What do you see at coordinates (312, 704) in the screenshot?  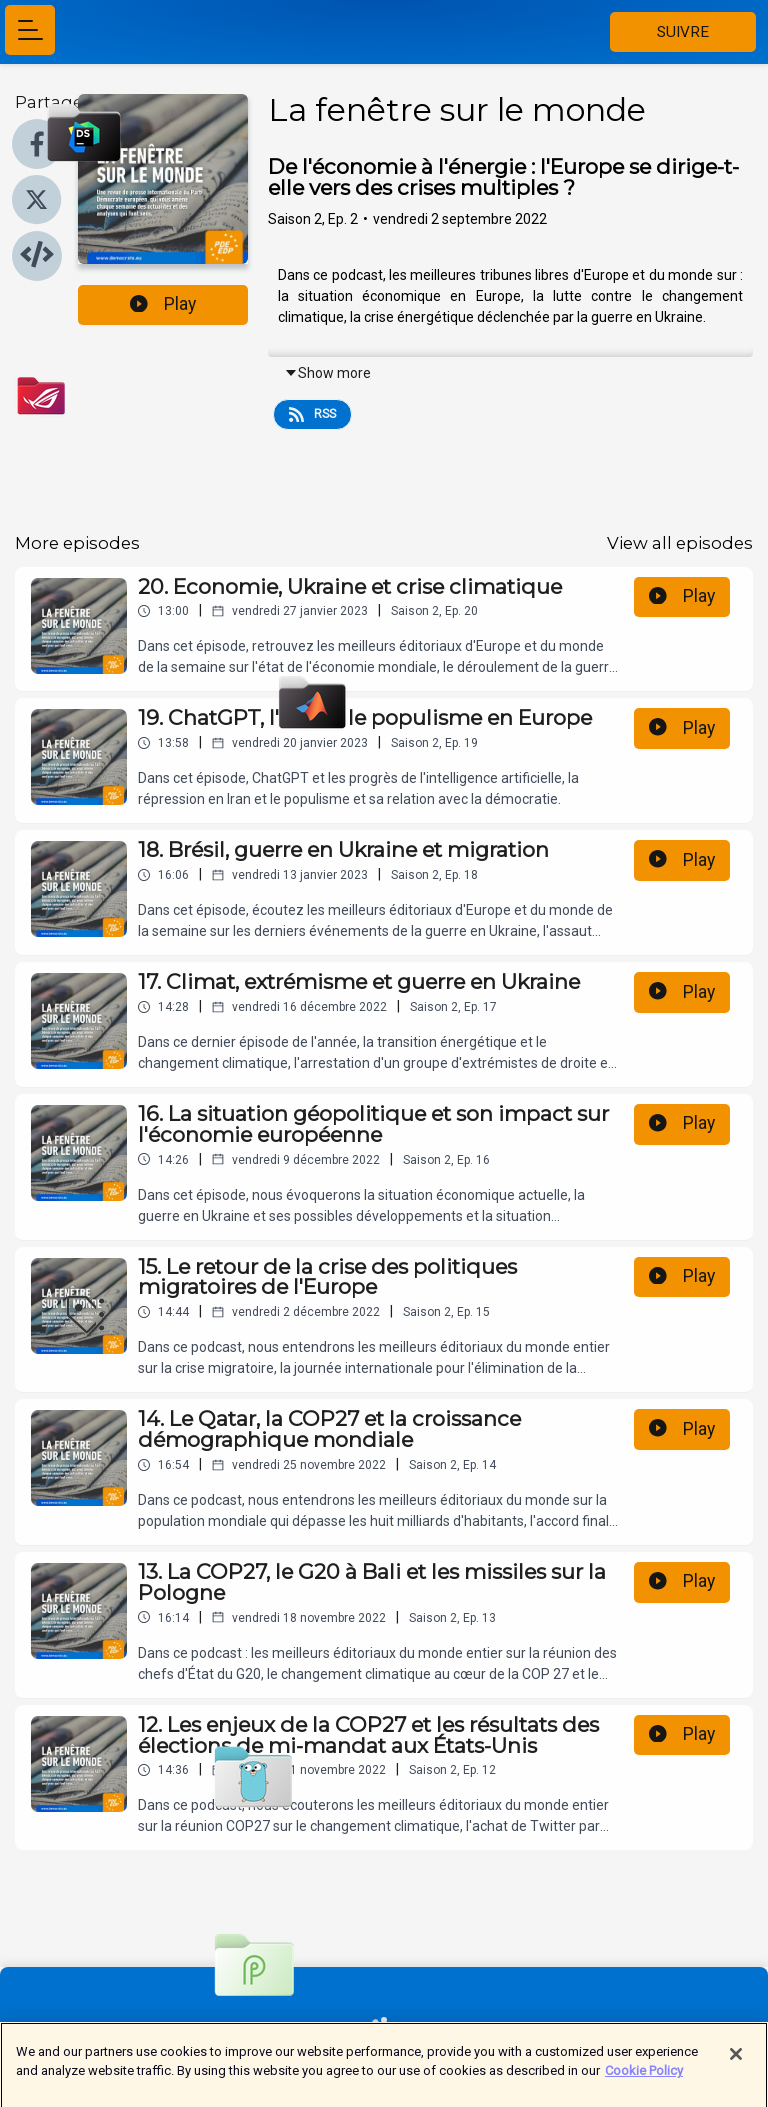 I see `open matlab project files folder` at bounding box center [312, 704].